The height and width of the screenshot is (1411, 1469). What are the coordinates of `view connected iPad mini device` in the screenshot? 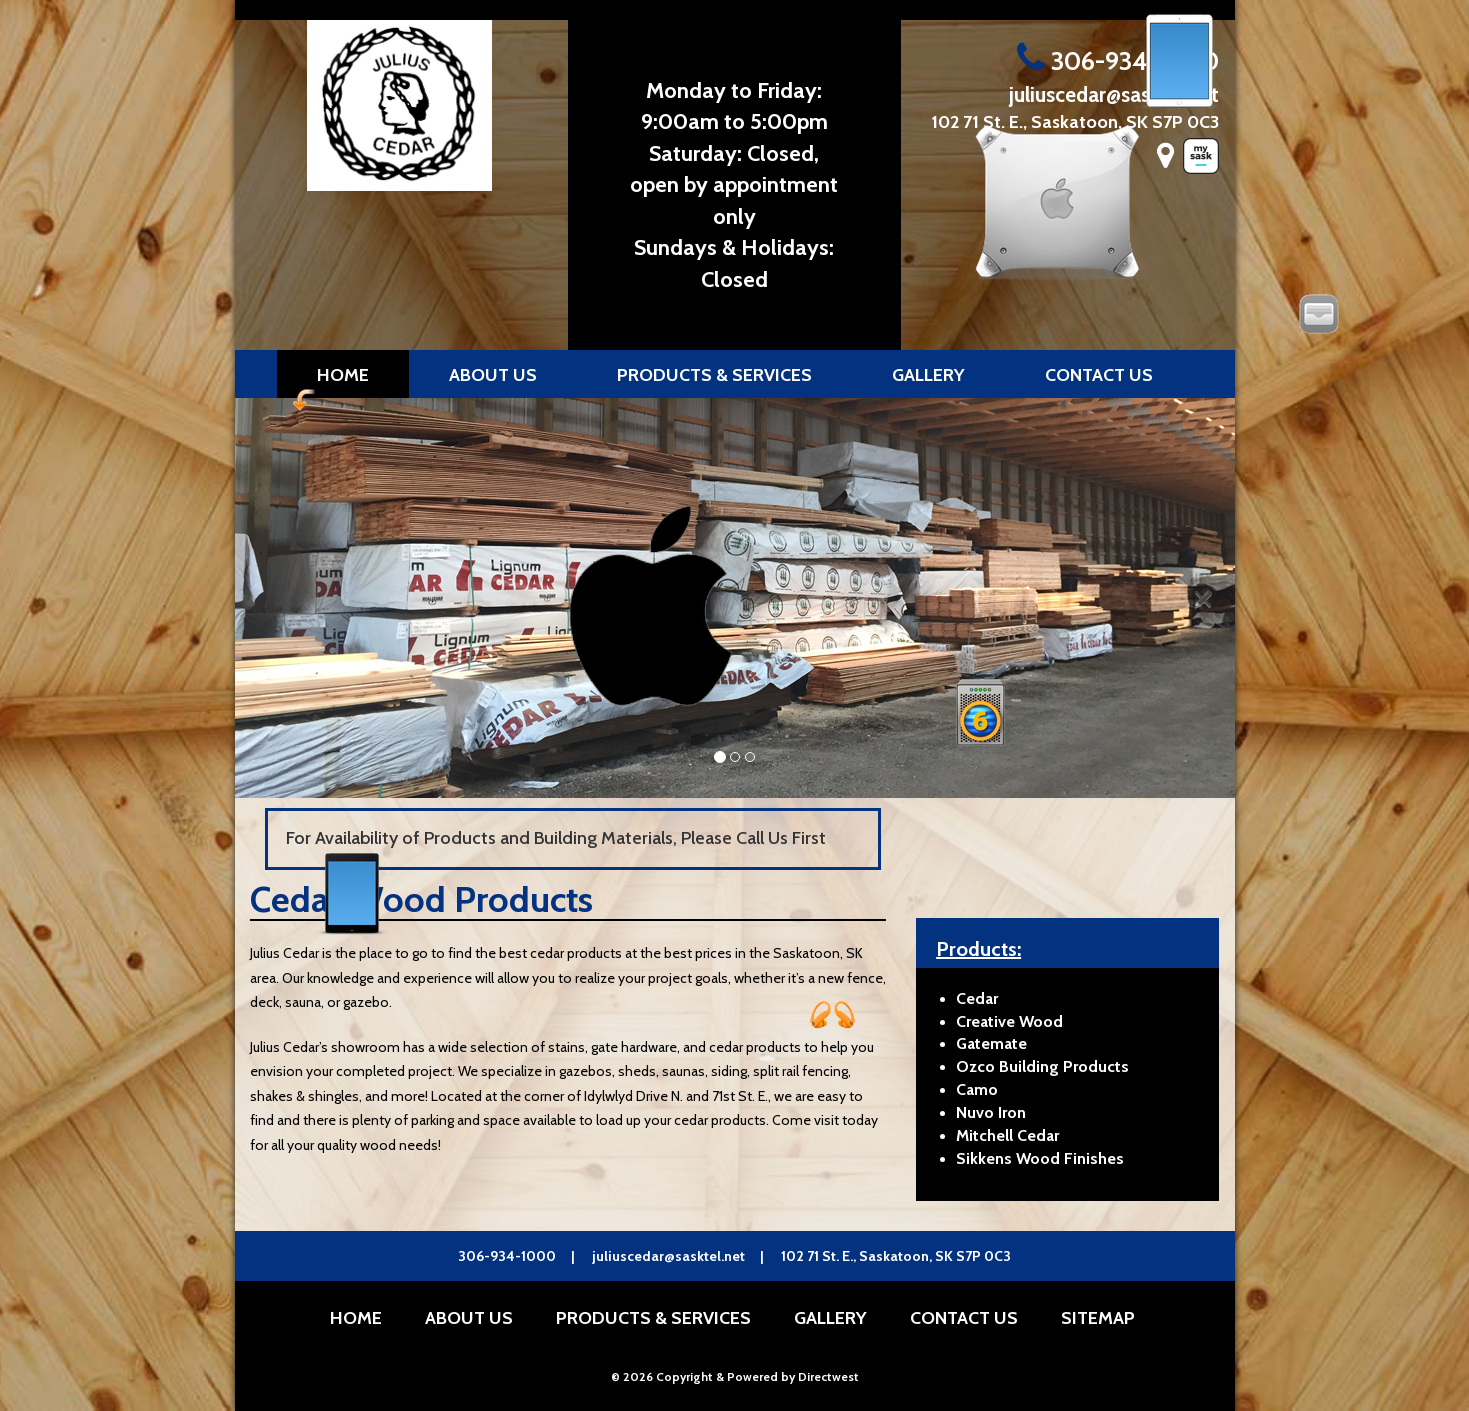 It's located at (352, 886).